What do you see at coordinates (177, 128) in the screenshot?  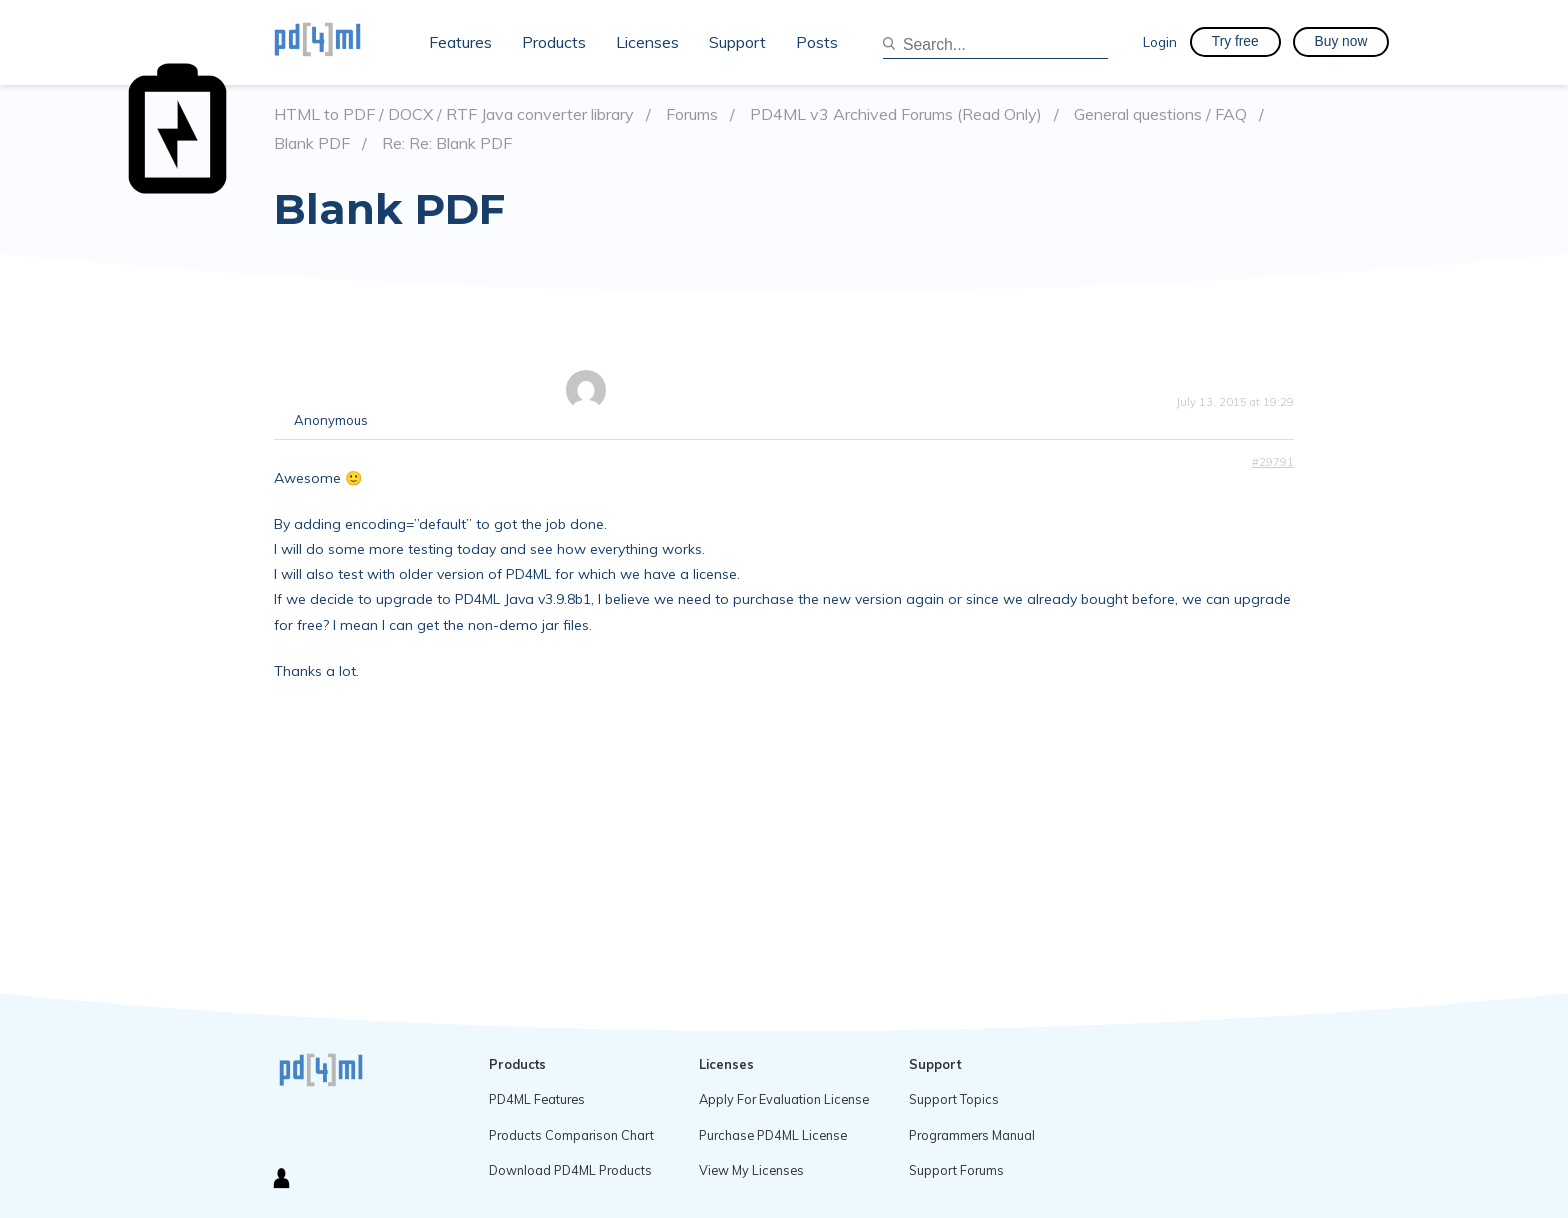 I see `view battery status or power level` at bounding box center [177, 128].